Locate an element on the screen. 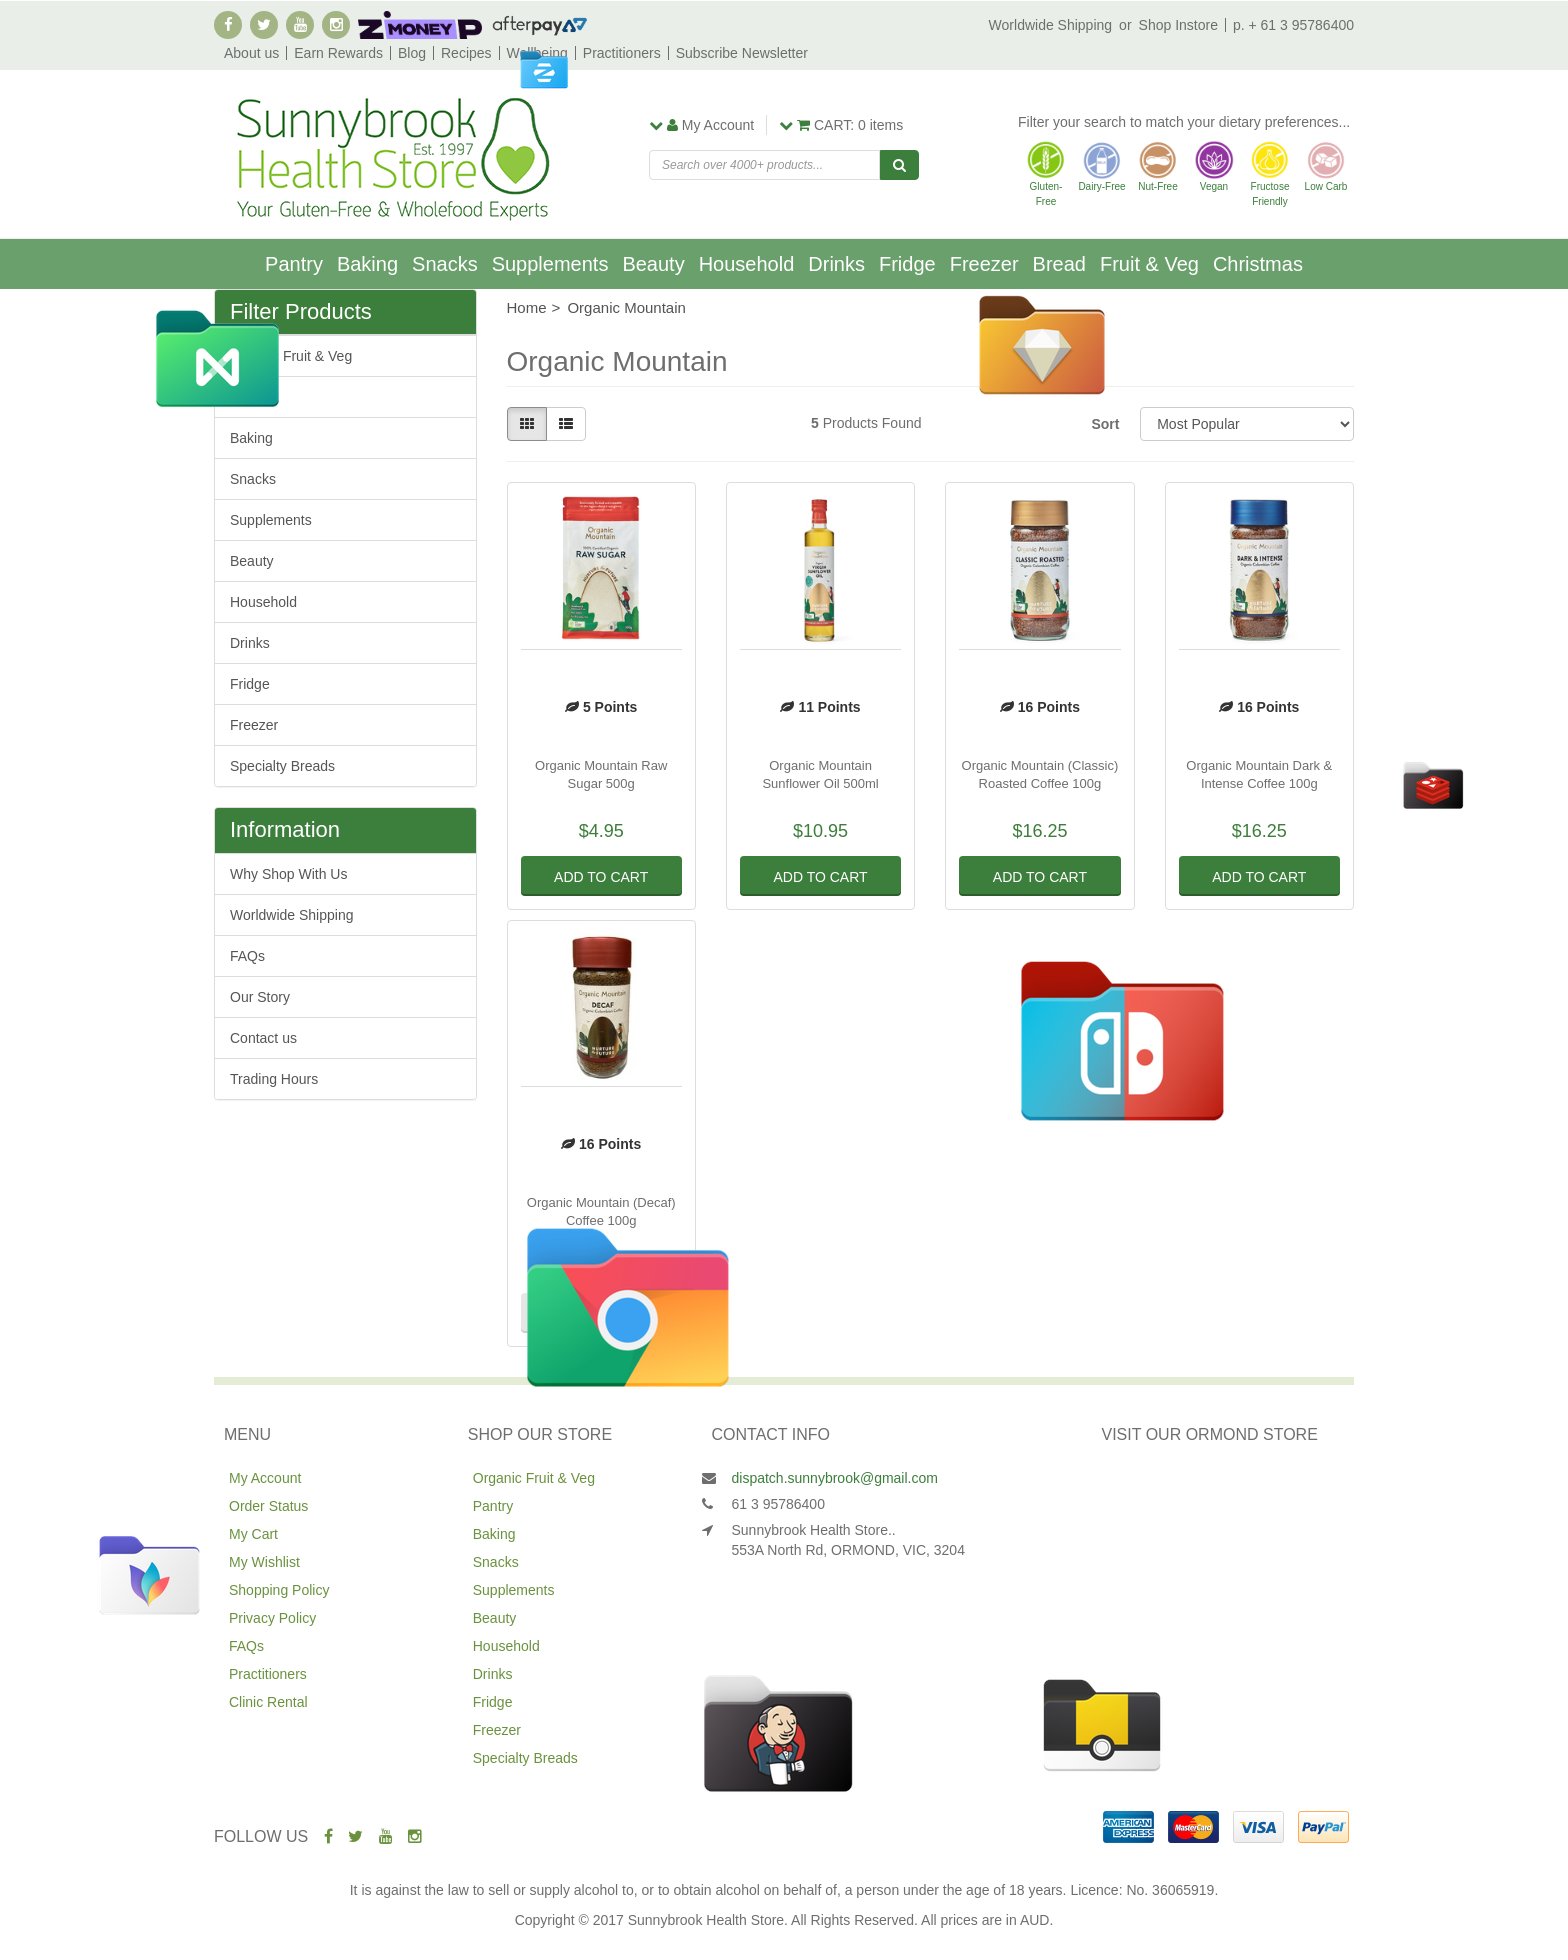 This screenshot has width=1568, height=1960. open folder containing google chrome files is located at coordinates (627, 1313).